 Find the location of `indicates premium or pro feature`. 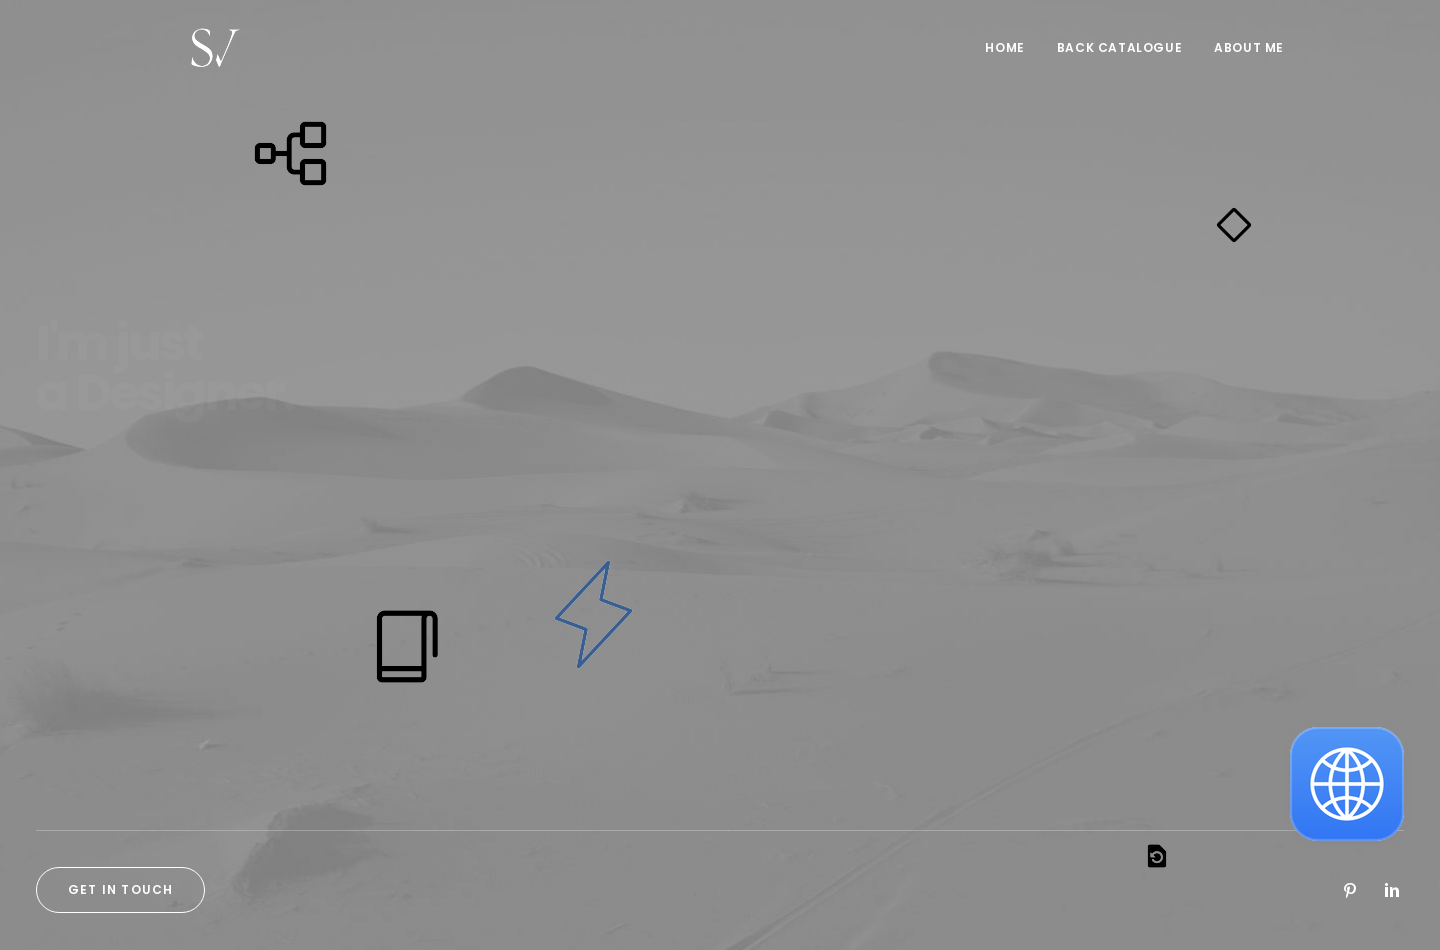

indicates premium or pro feature is located at coordinates (1234, 225).